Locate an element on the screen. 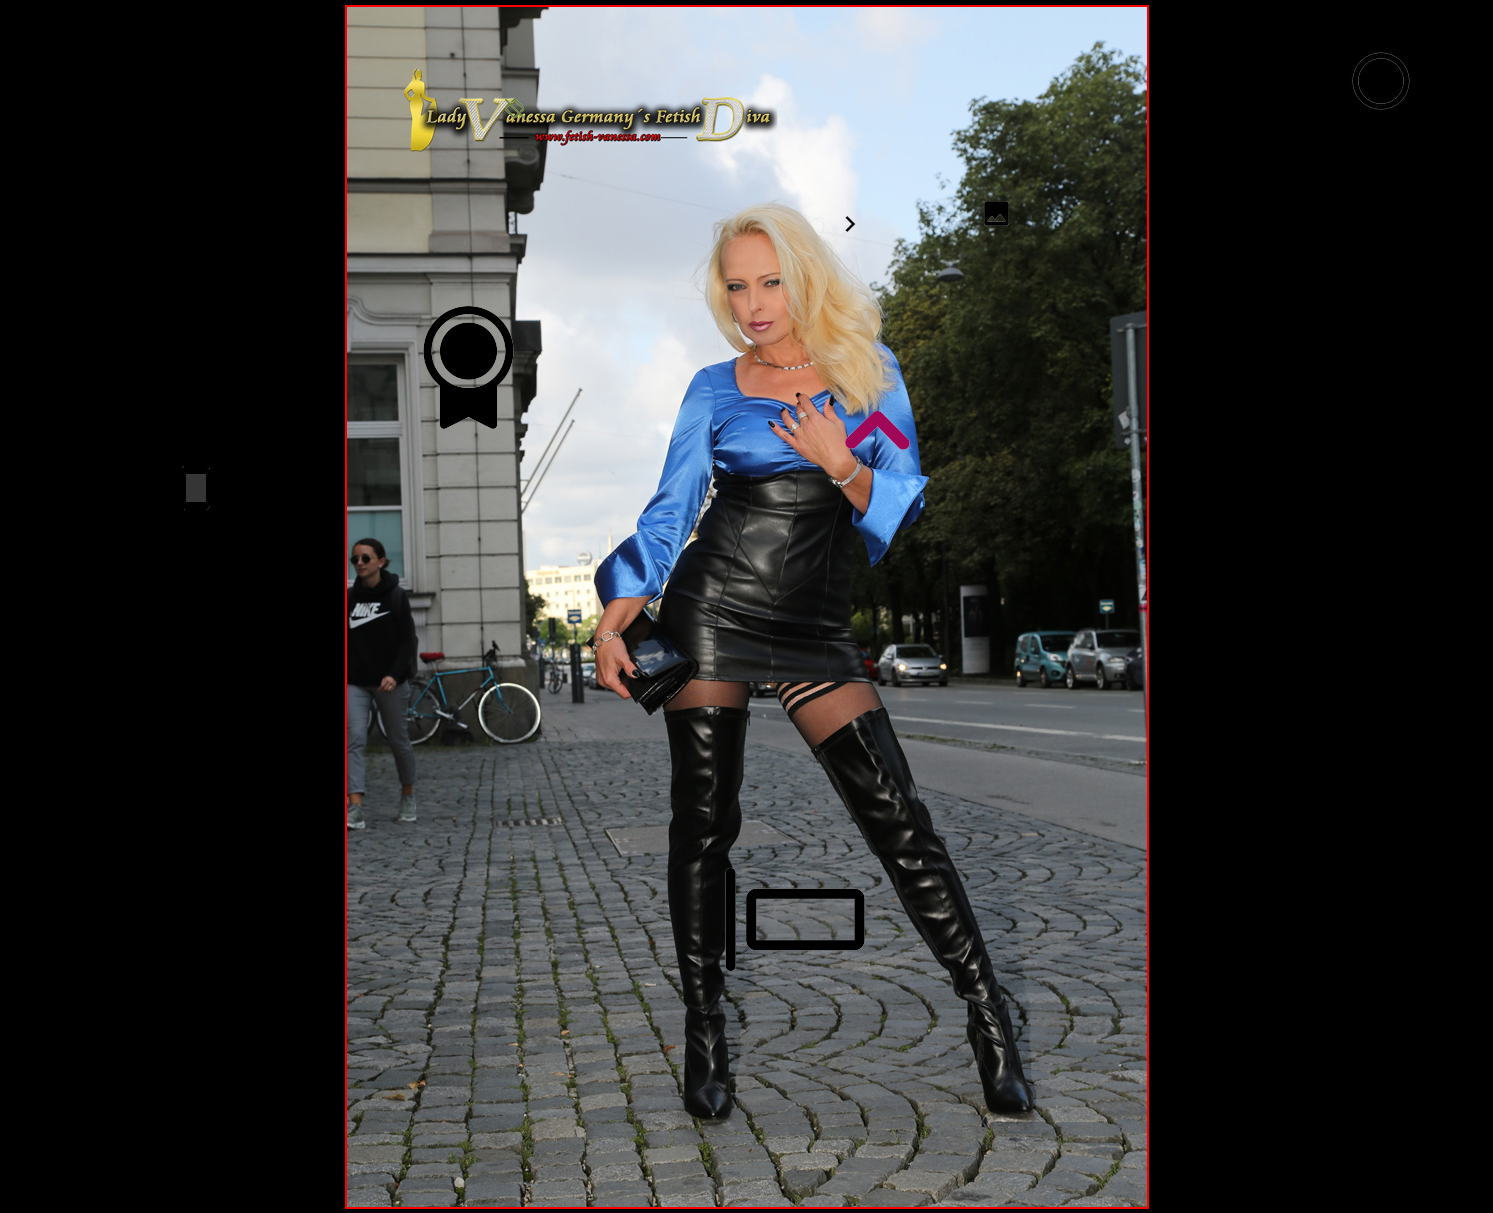 Image resolution: width=1493 pixels, height=1213 pixels. view achievements or awards is located at coordinates (468, 367).